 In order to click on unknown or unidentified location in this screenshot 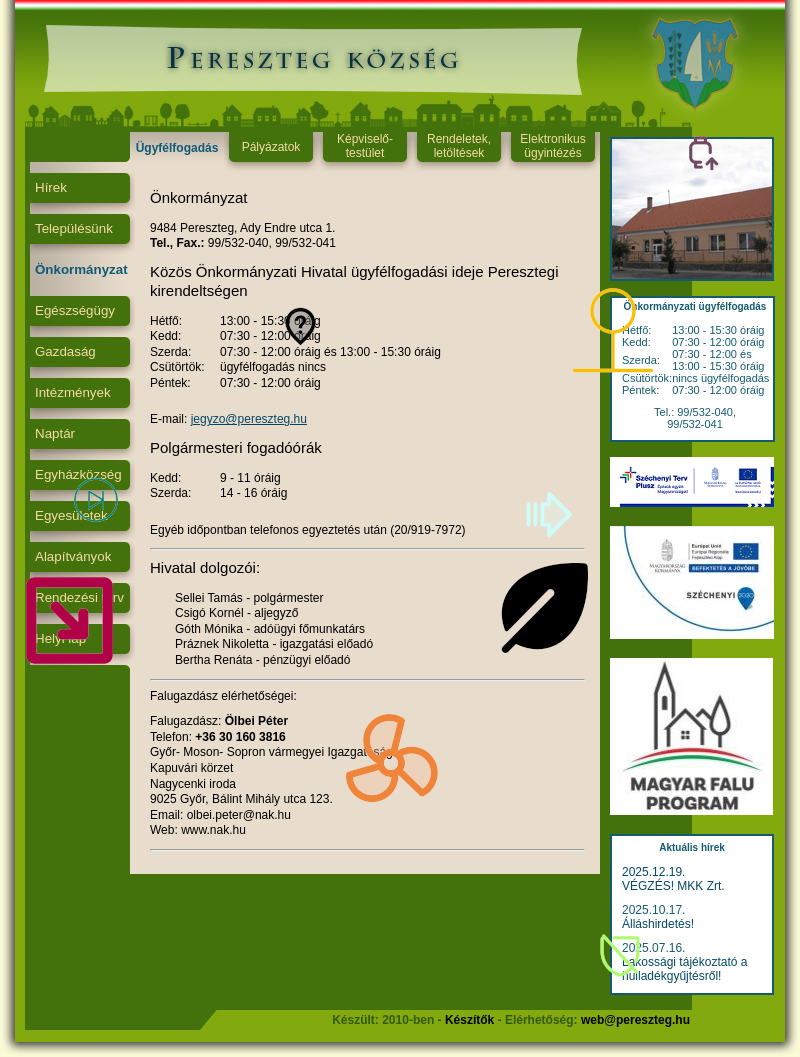, I will do `click(300, 326)`.